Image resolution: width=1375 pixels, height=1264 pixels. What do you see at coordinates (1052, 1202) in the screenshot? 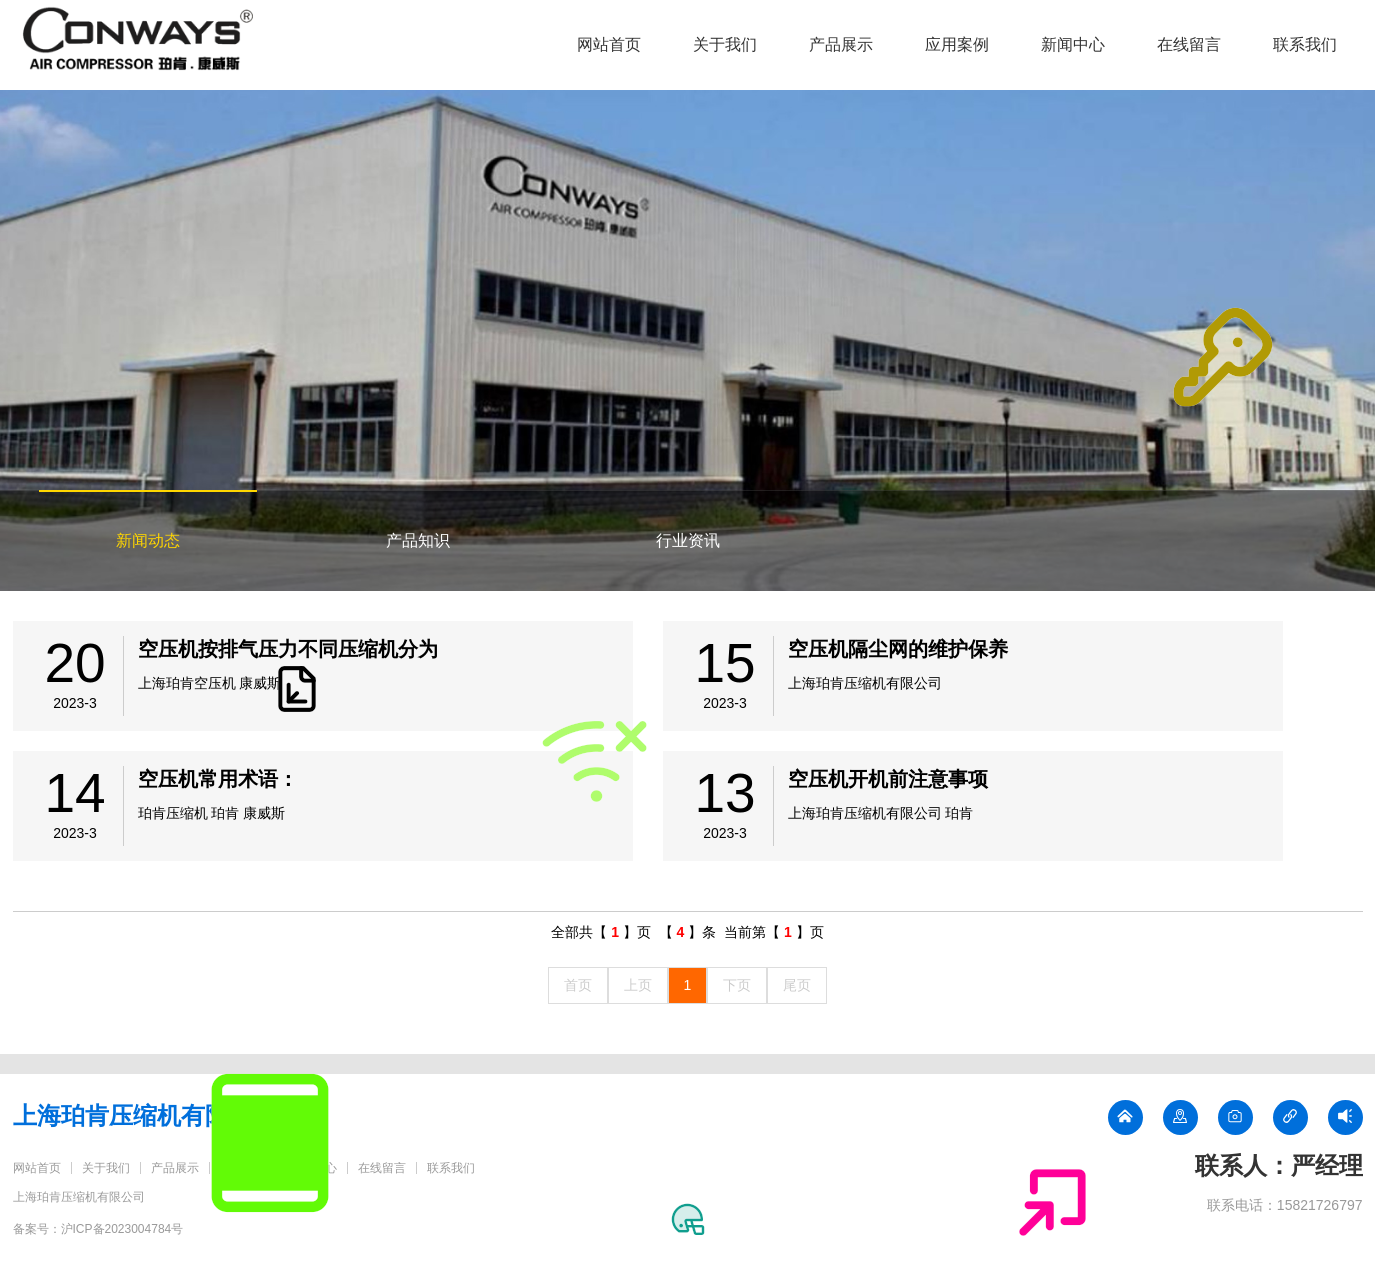
I see `open in new window` at bounding box center [1052, 1202].